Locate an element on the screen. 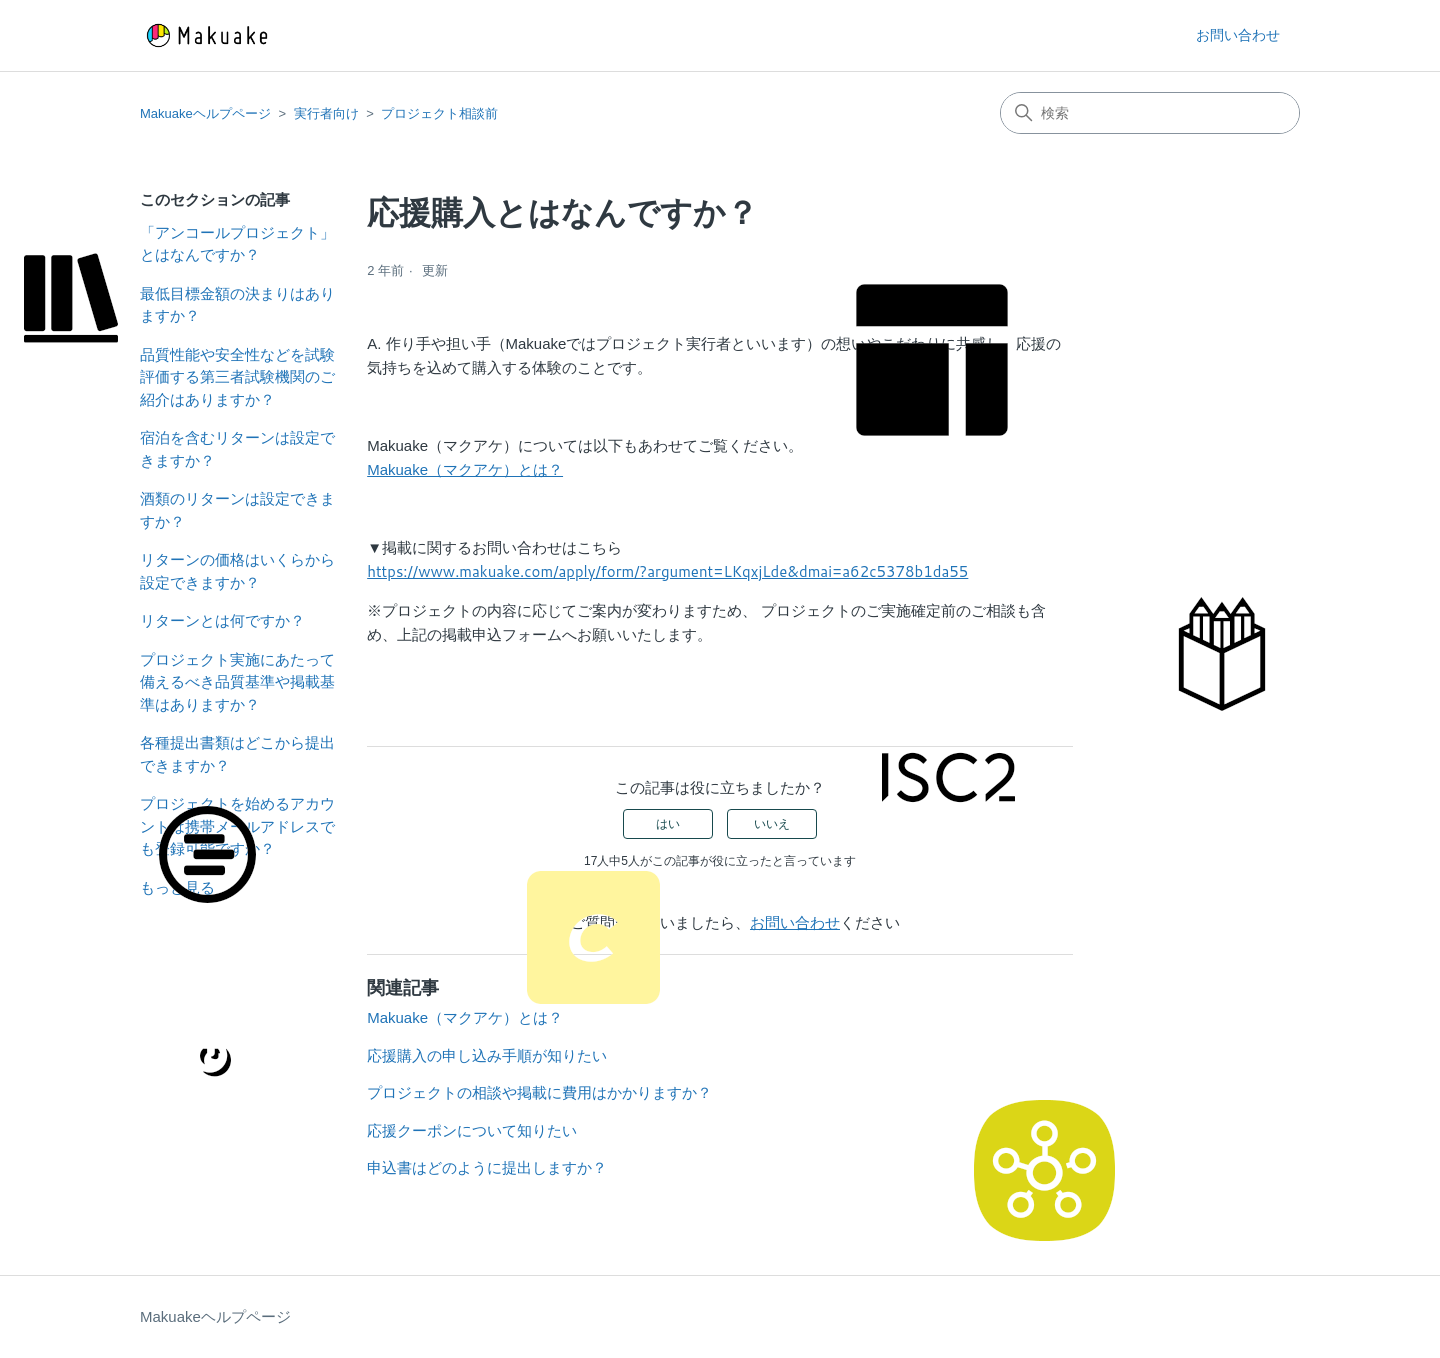 The width and height of the screenshot is (1440, 1358). open the StoryGraph app is located at coordinates (71, 298).